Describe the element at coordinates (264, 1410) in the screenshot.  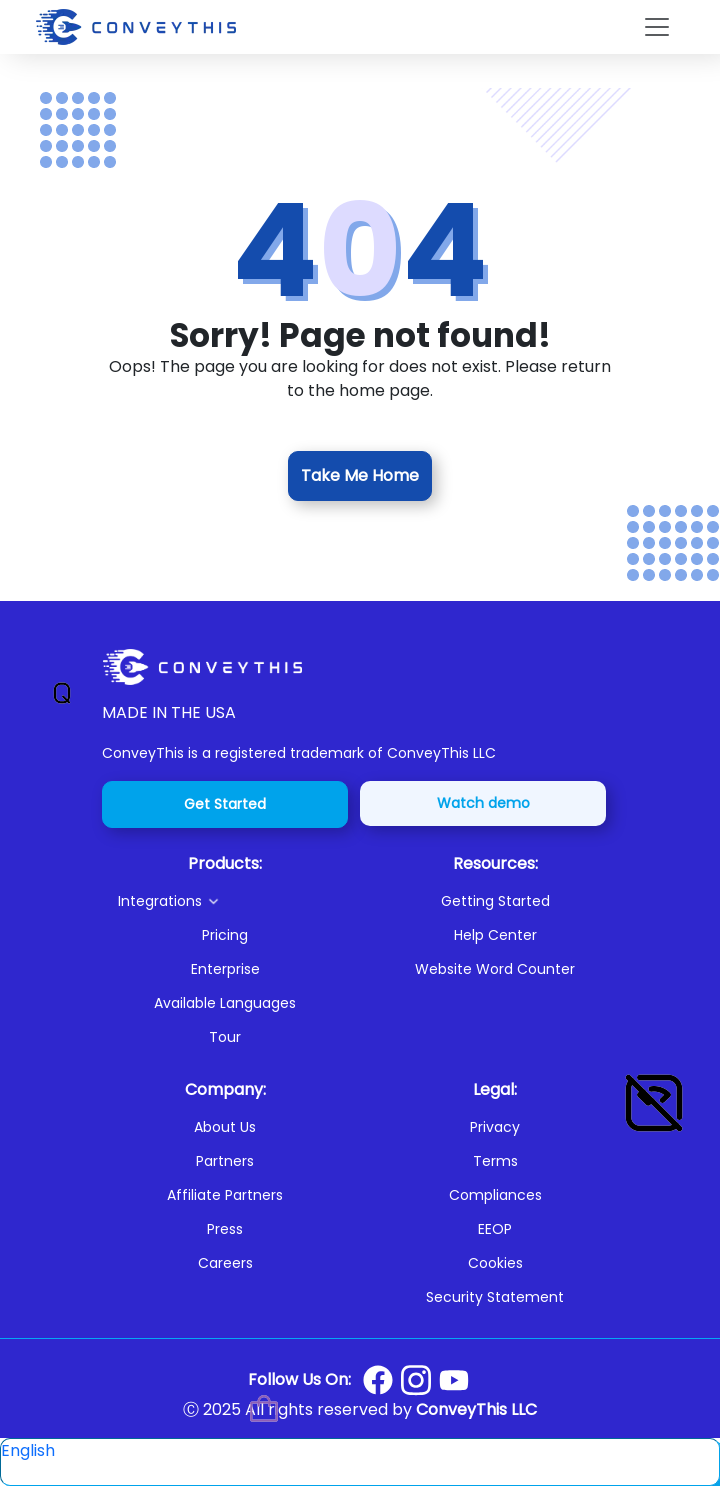
I see `view your shopping bag` at that location.